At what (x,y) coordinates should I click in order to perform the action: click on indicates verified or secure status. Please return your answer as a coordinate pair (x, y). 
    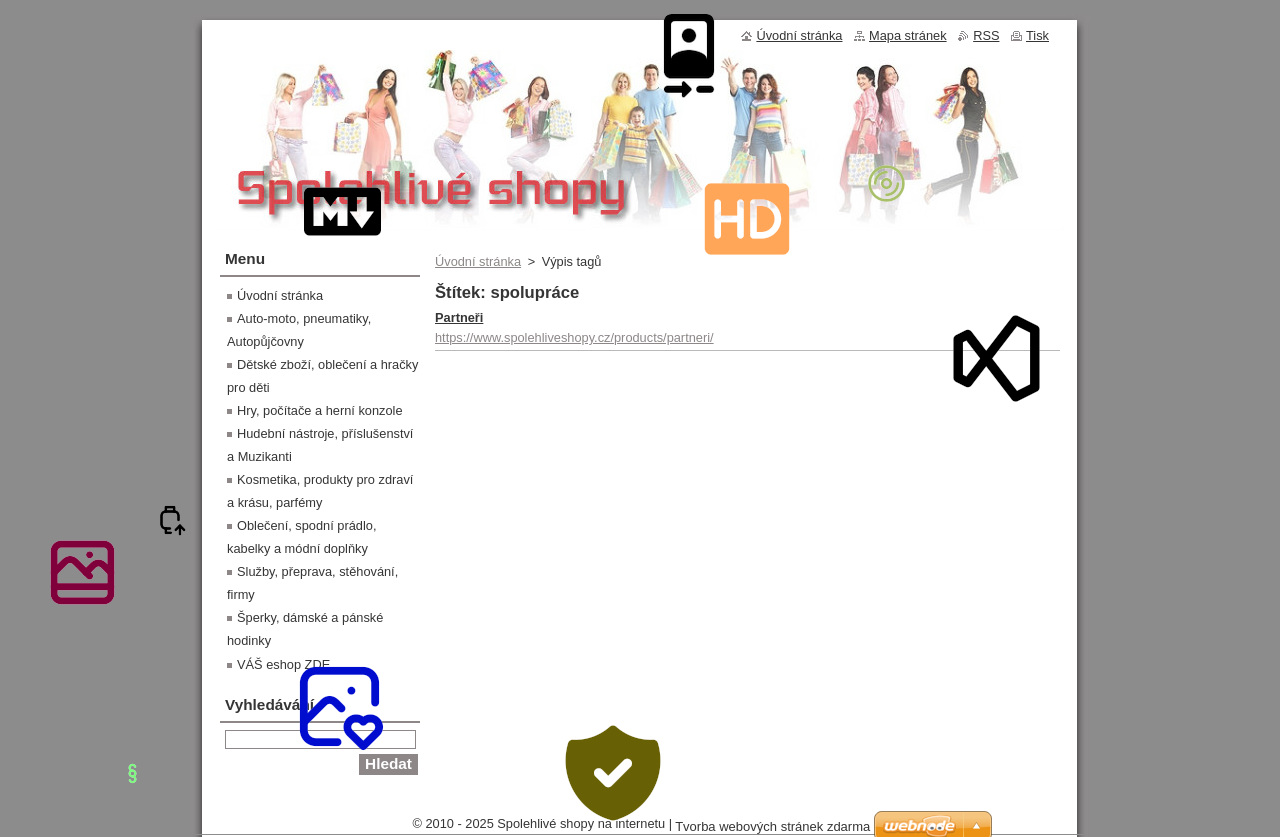
    Looking at the image, I should click on (613, 773).